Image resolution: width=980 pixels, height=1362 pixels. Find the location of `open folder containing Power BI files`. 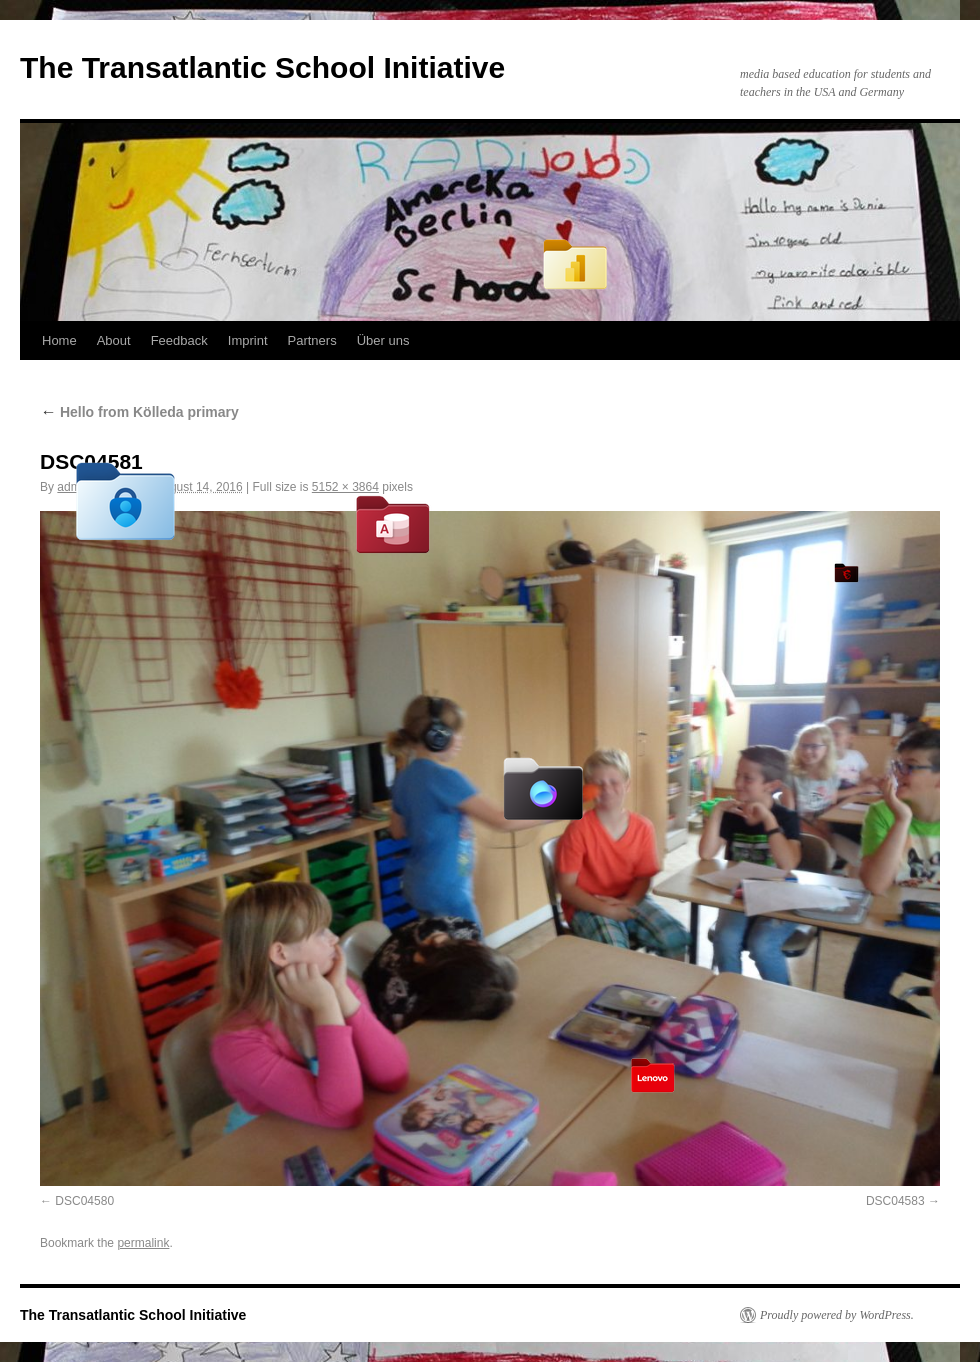

open folder containing Power BI files is located at coordinates (575, 266).